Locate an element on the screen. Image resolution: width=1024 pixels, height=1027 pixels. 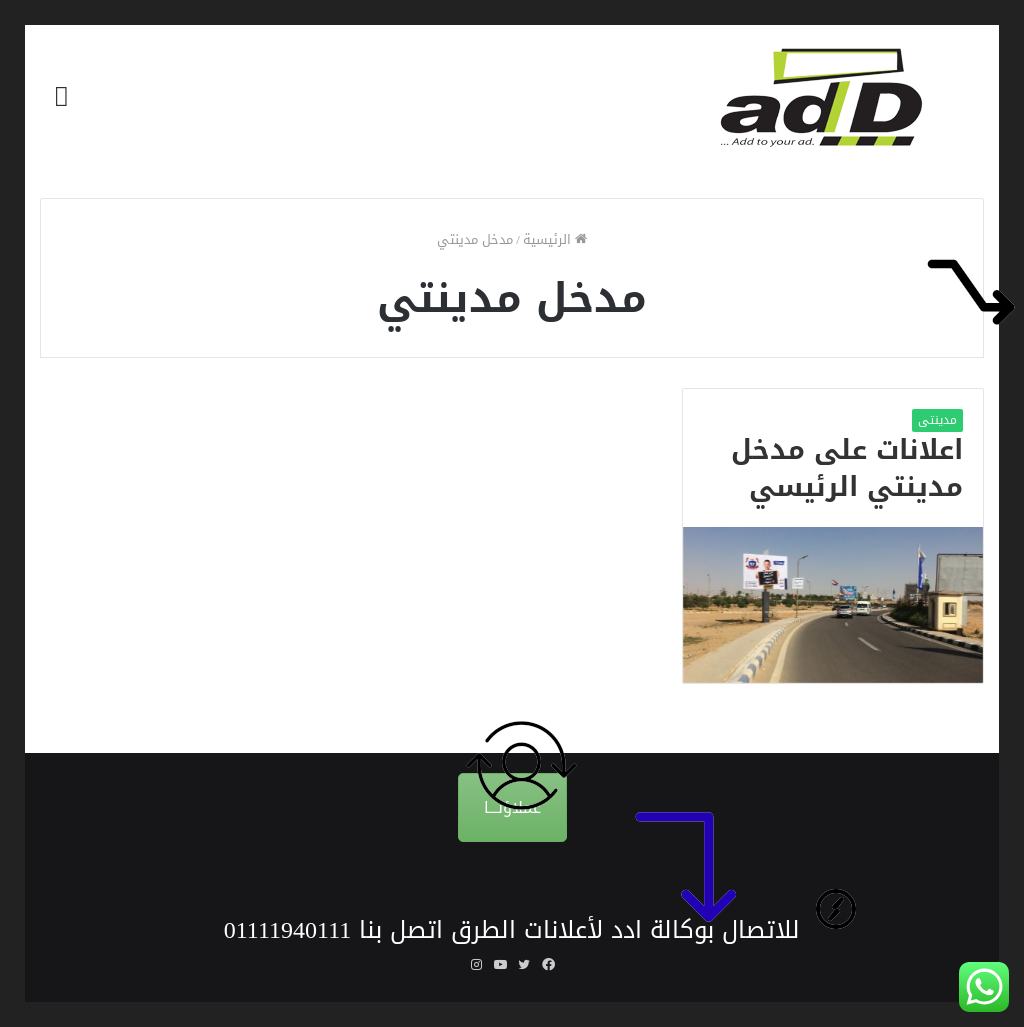
socket.io library or real-time websocket connection is located at coordinates (836, 909).